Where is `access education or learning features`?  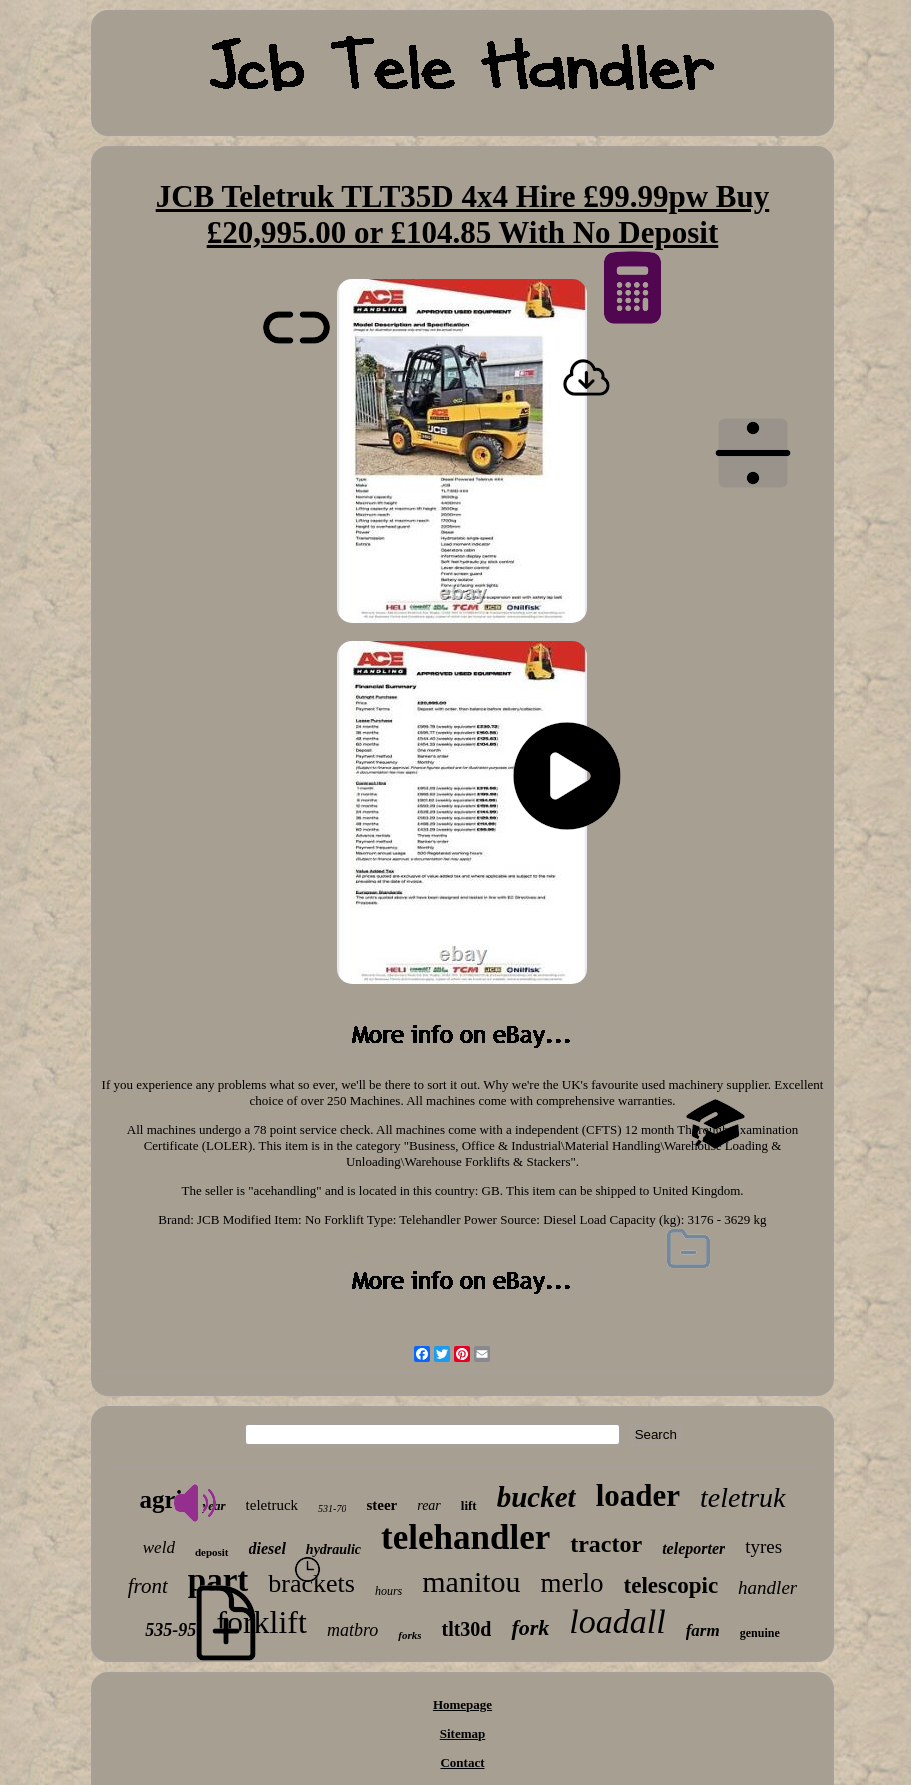
access education or learning features is located at coordinates (715, 1123).